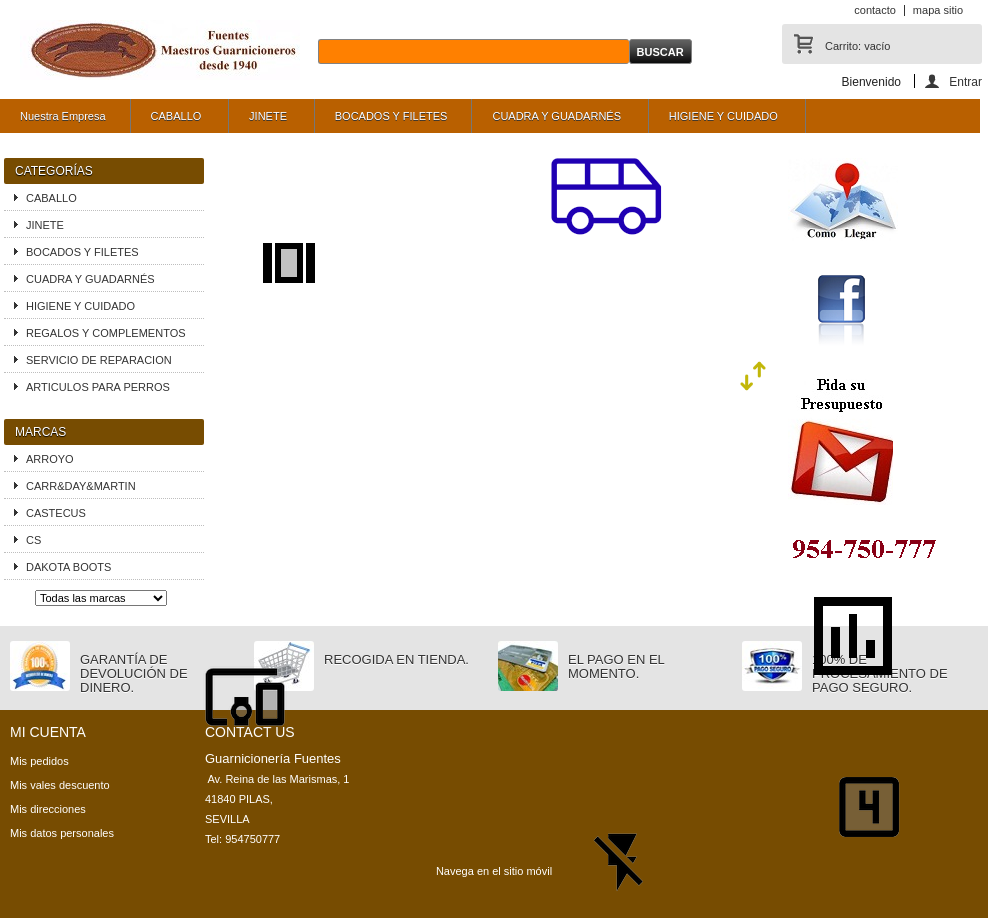  What do you see at coordinates (869, 807) in the screenshot?
I see `select image filter or effect number 4` at bounding box center [869, 807].